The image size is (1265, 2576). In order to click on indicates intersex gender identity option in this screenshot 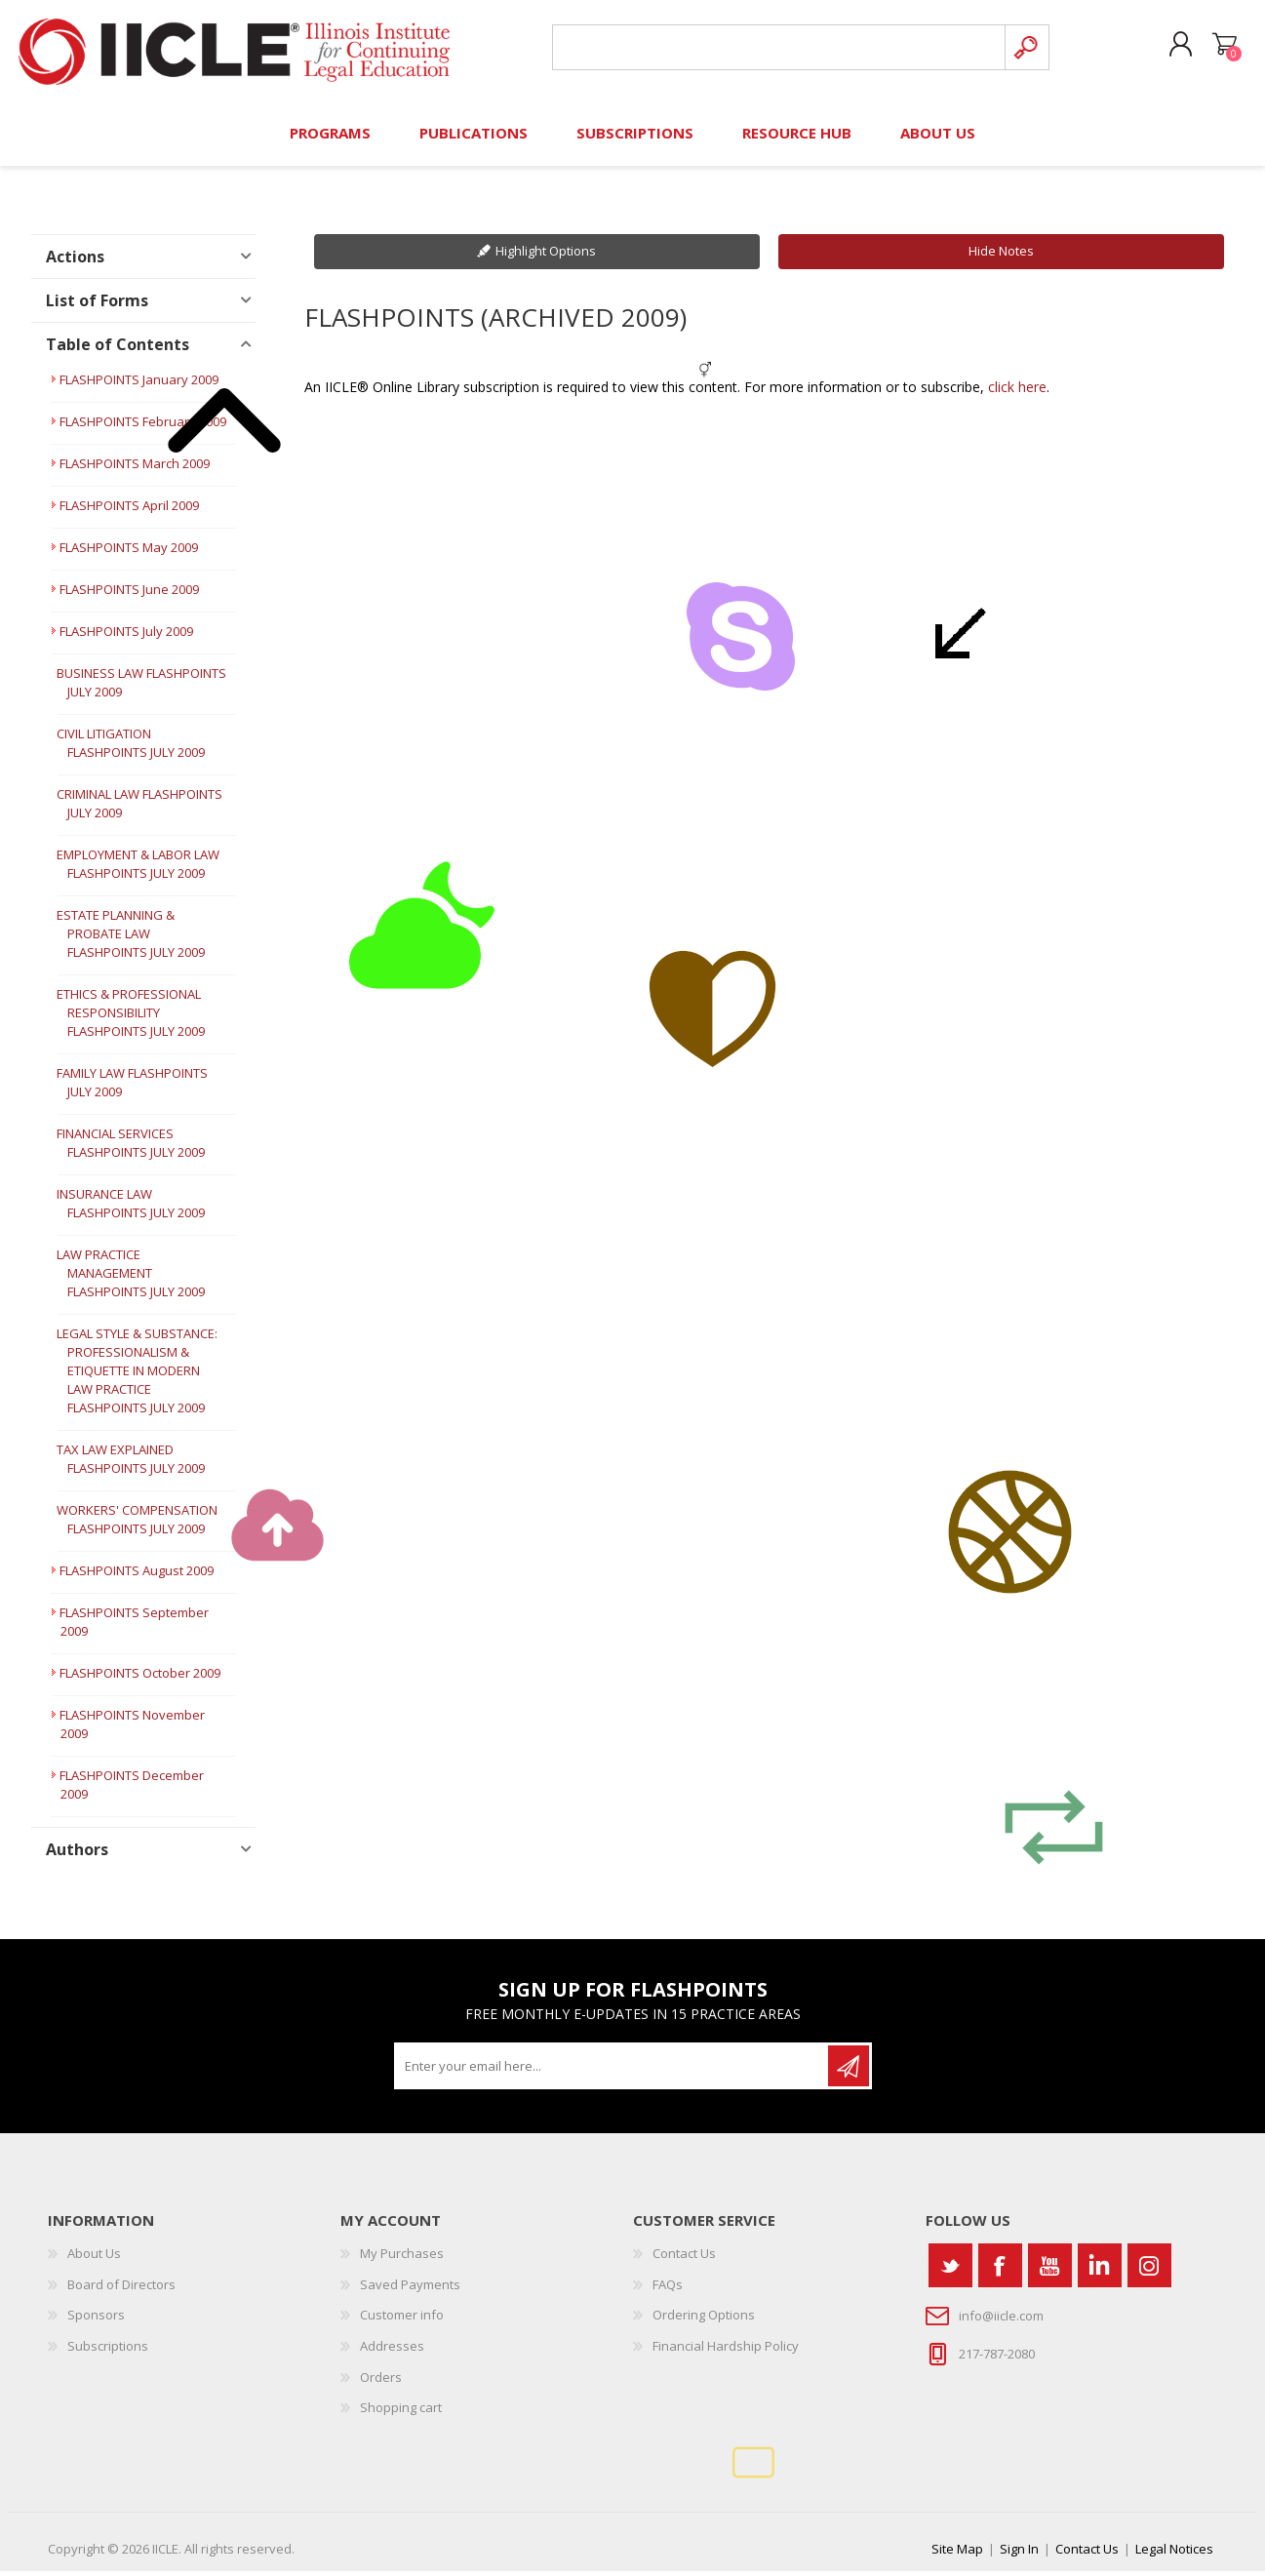, I will do `click(704, 369)`.